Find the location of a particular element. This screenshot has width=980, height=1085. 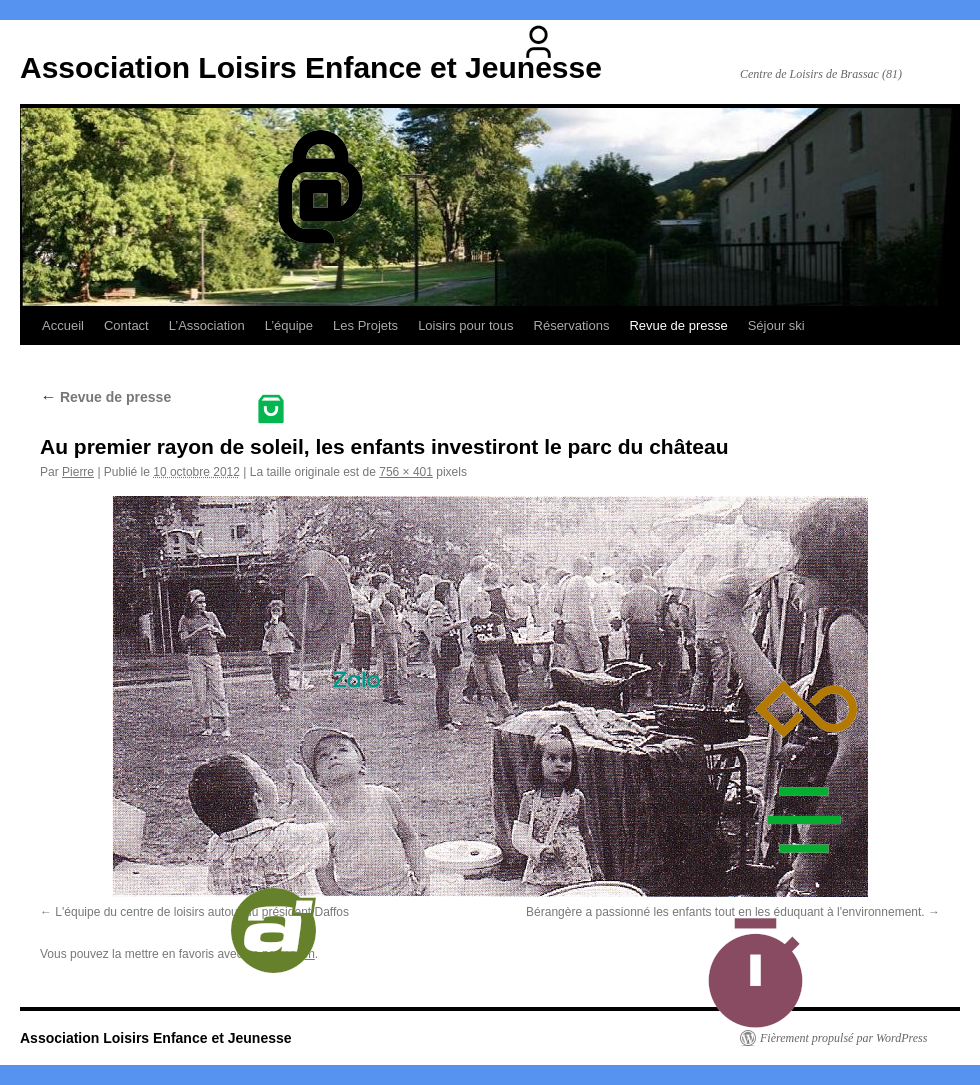

open Zalo messaging app is located at coordinates (356, 679).